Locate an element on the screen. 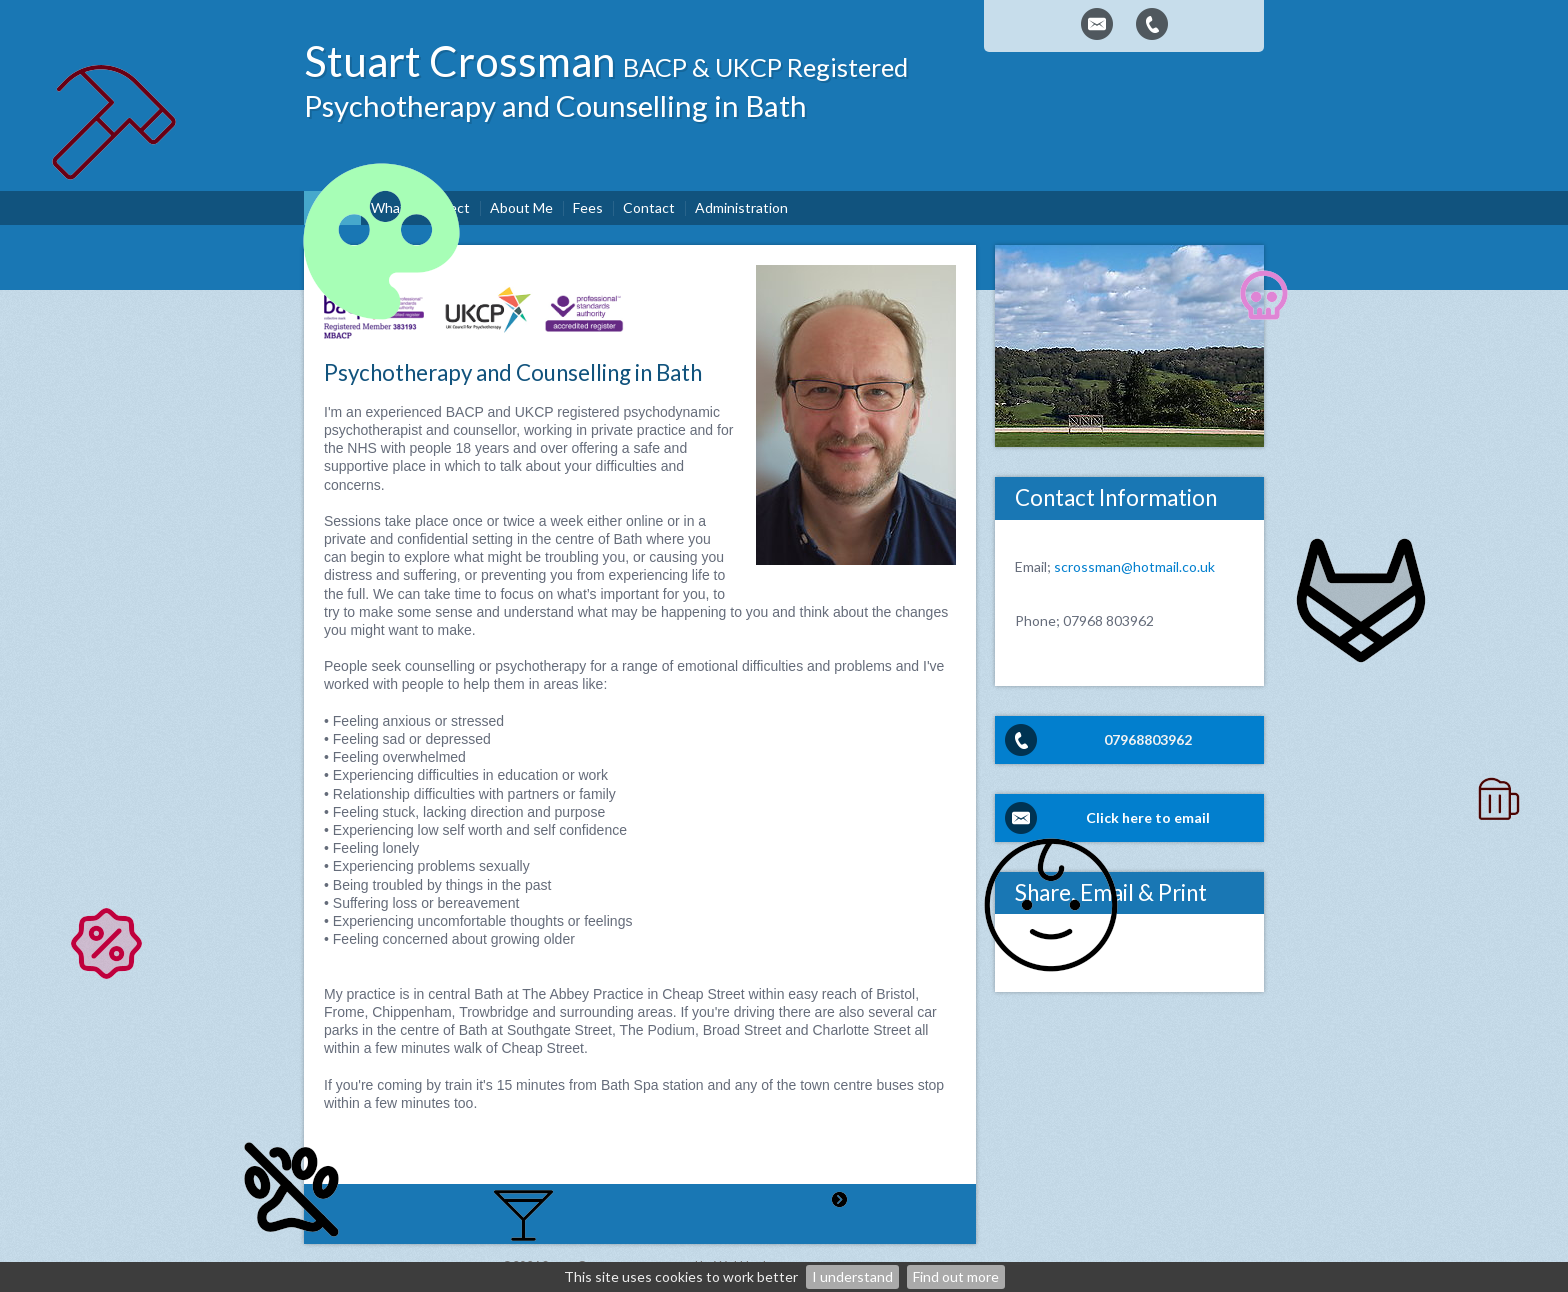 Image resolution: width=1568 pixels, height=1292 pixels. go to the next item or page is located at coordinates (839, 1199).